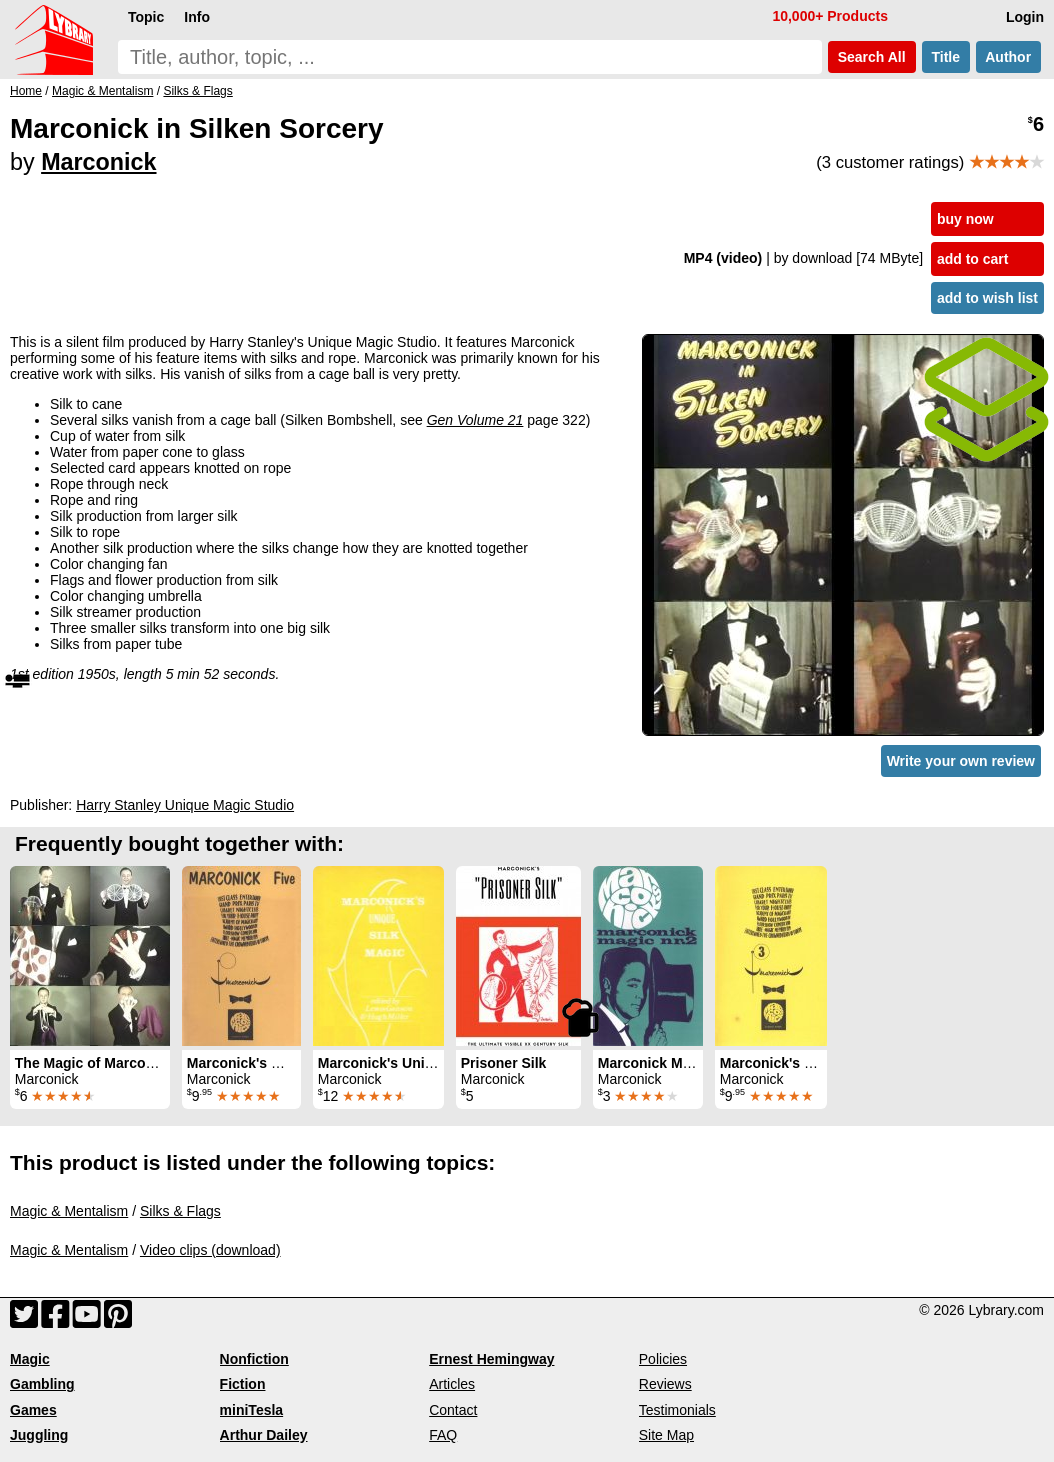 The image size is (1054, 1462). Describe the element at coordinates (580, 1018) in the screenshot. I see `find nearby bars or pubs` at that location.